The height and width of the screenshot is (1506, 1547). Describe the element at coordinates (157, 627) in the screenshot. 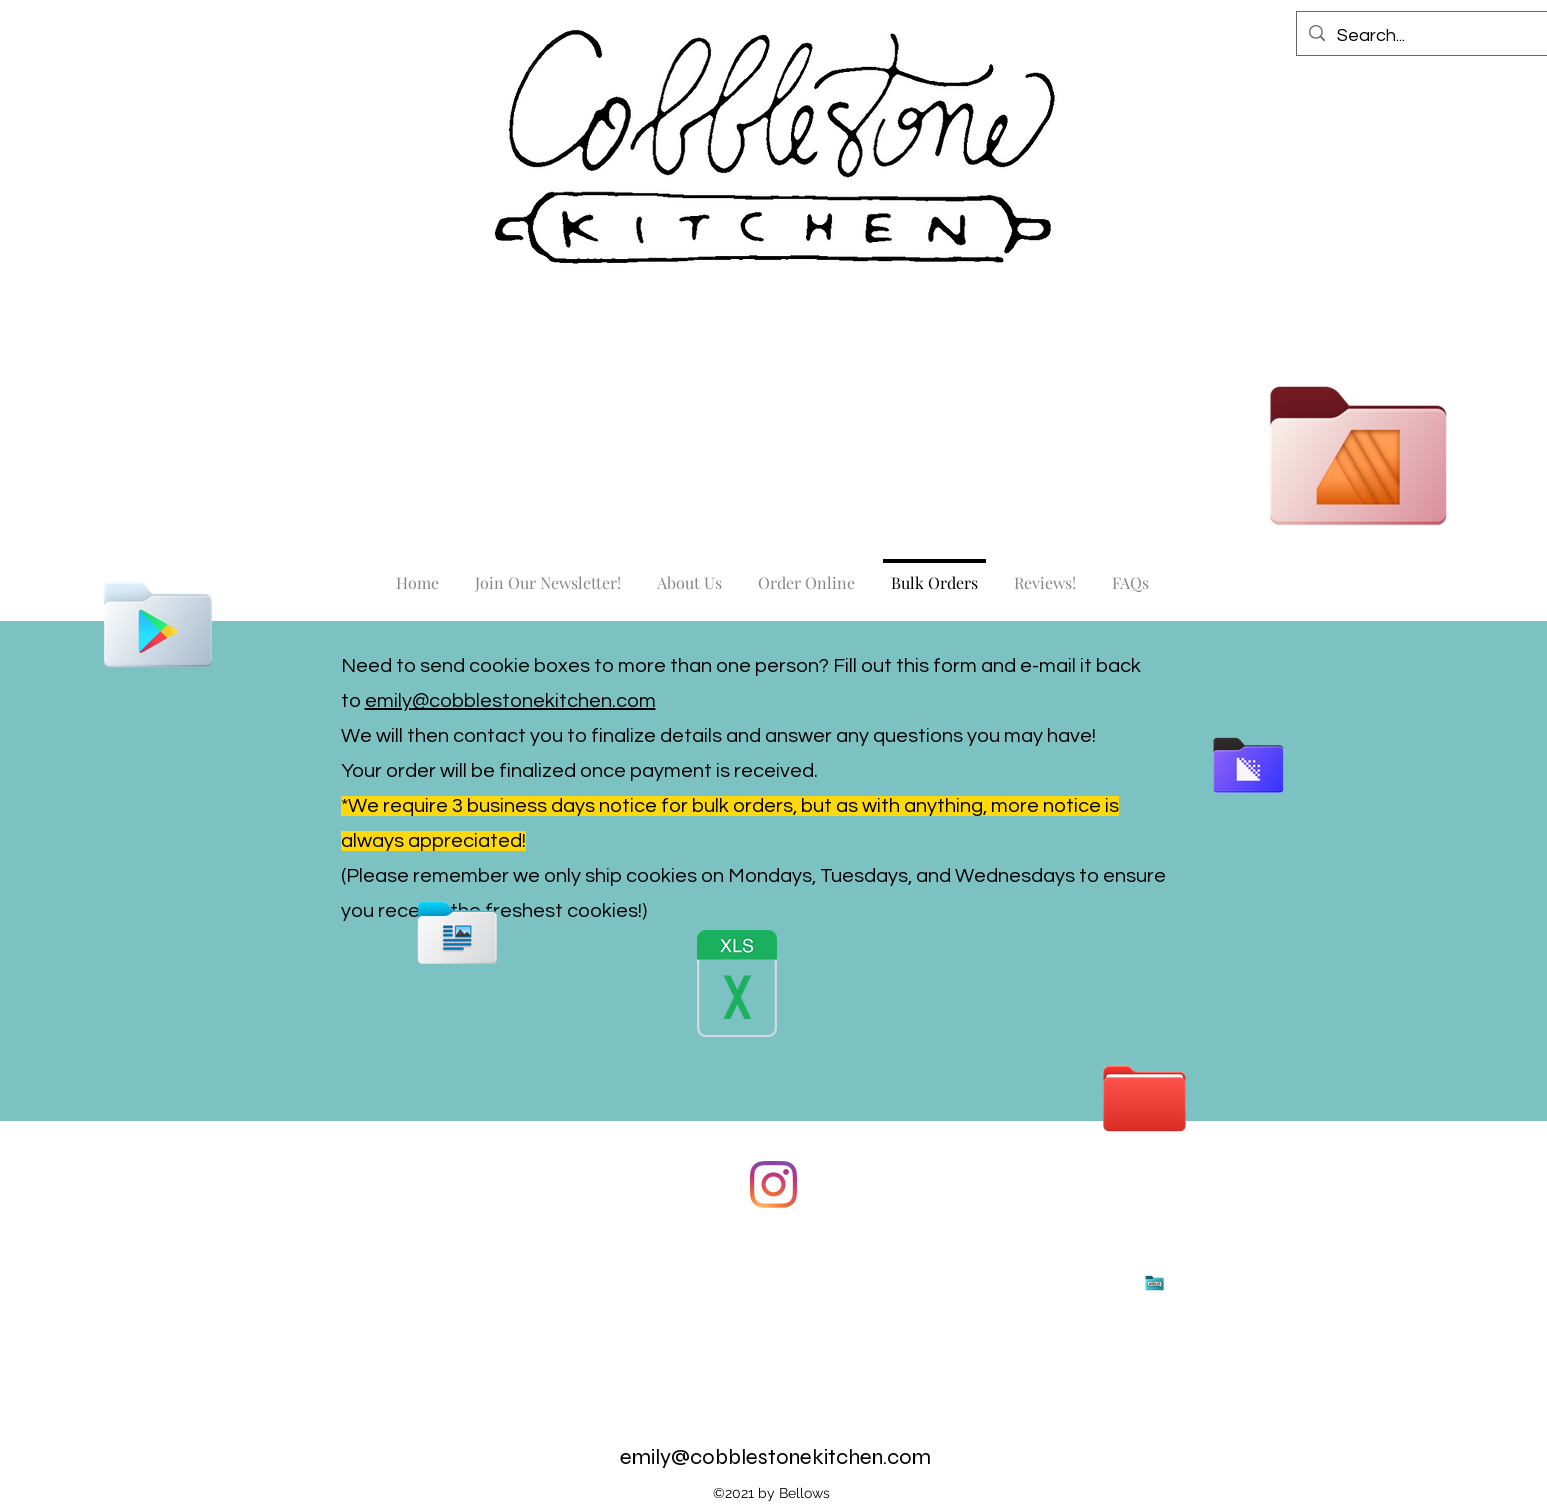

I see `open folder containing google play store downloads` at that location.